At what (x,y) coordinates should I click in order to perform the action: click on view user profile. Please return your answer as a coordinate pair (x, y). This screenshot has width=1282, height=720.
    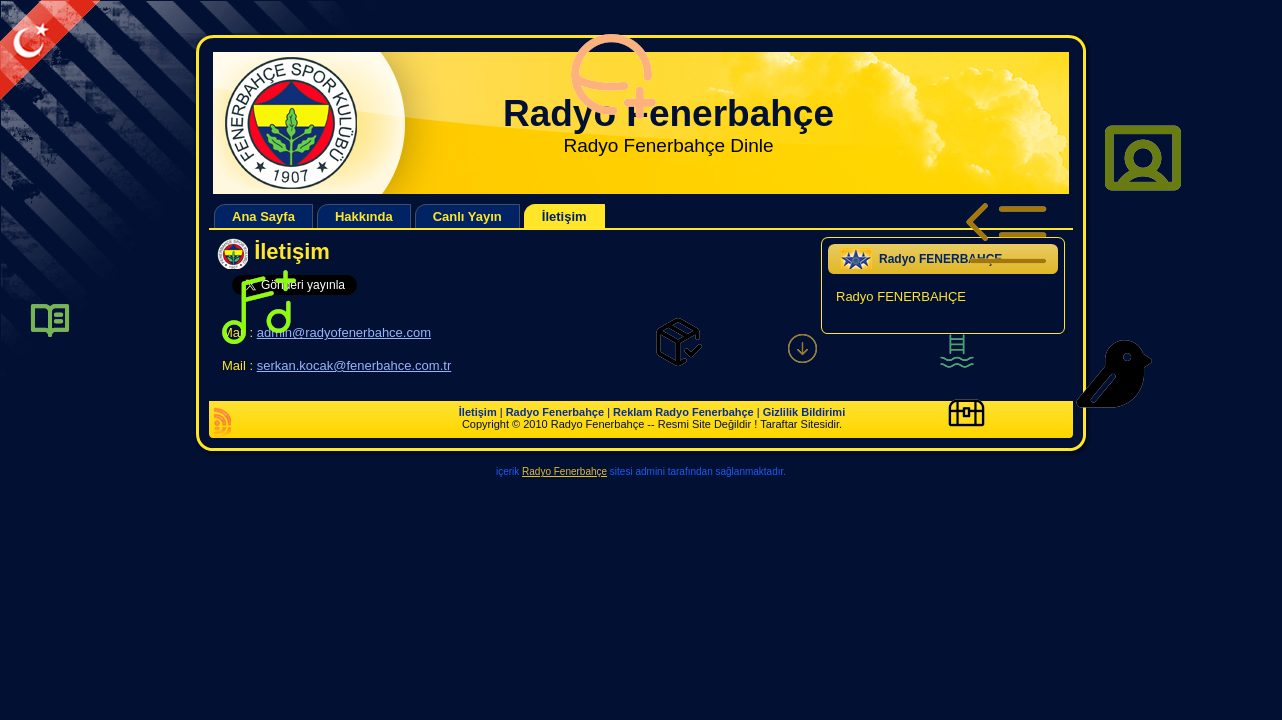
    Looking at the image, I should click on (1143, 158).